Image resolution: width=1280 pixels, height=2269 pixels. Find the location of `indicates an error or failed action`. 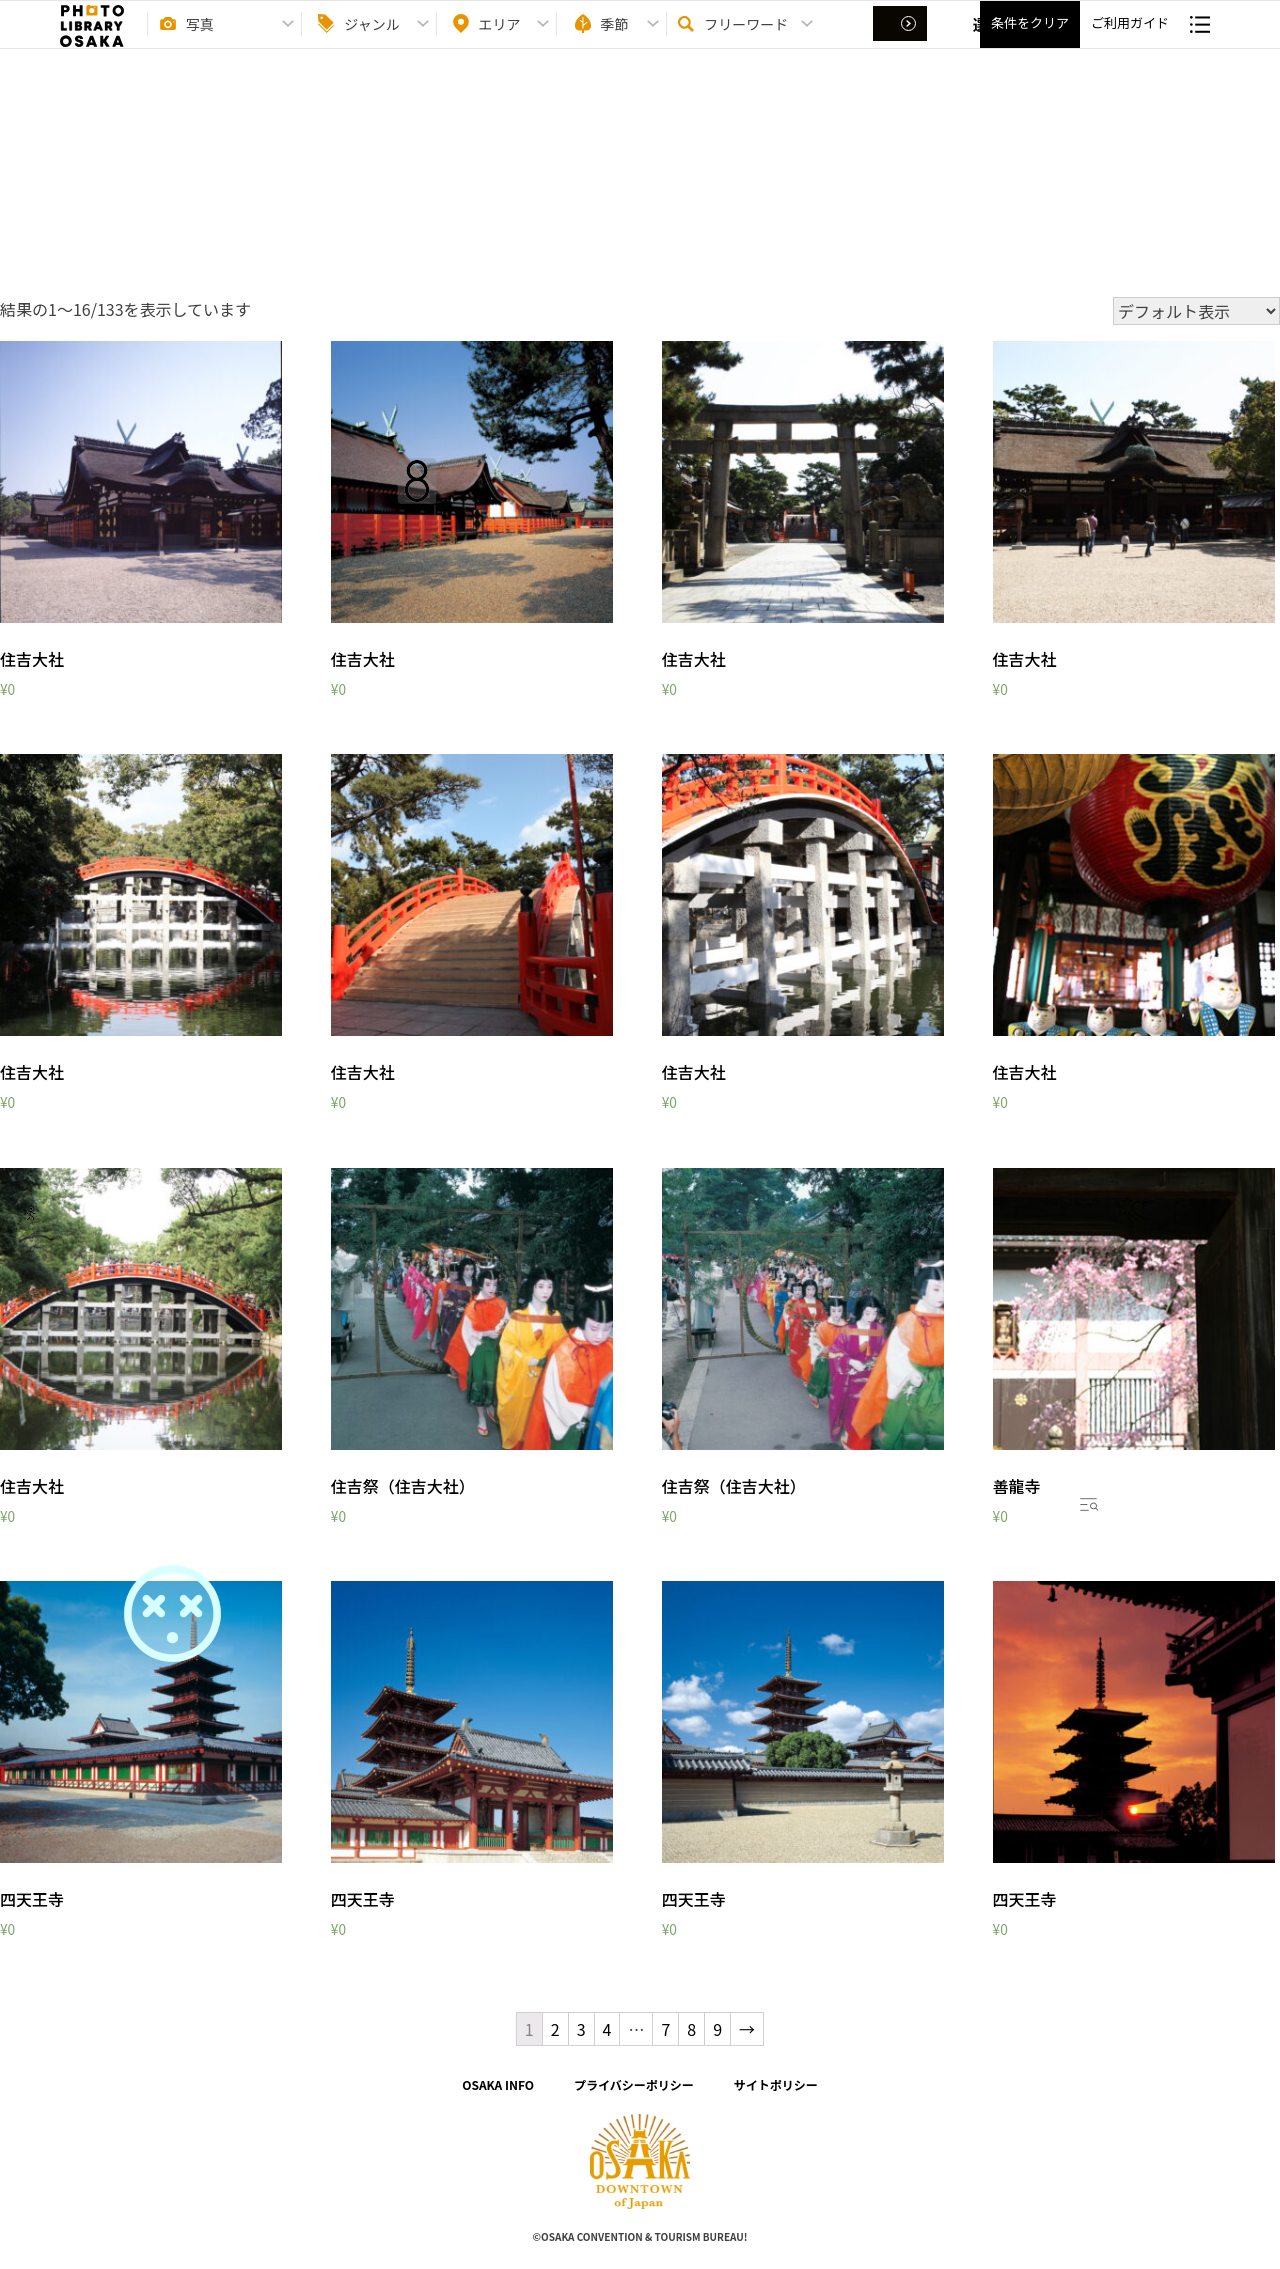

indicates an error or failed action is located at coordinates (172, 1613).